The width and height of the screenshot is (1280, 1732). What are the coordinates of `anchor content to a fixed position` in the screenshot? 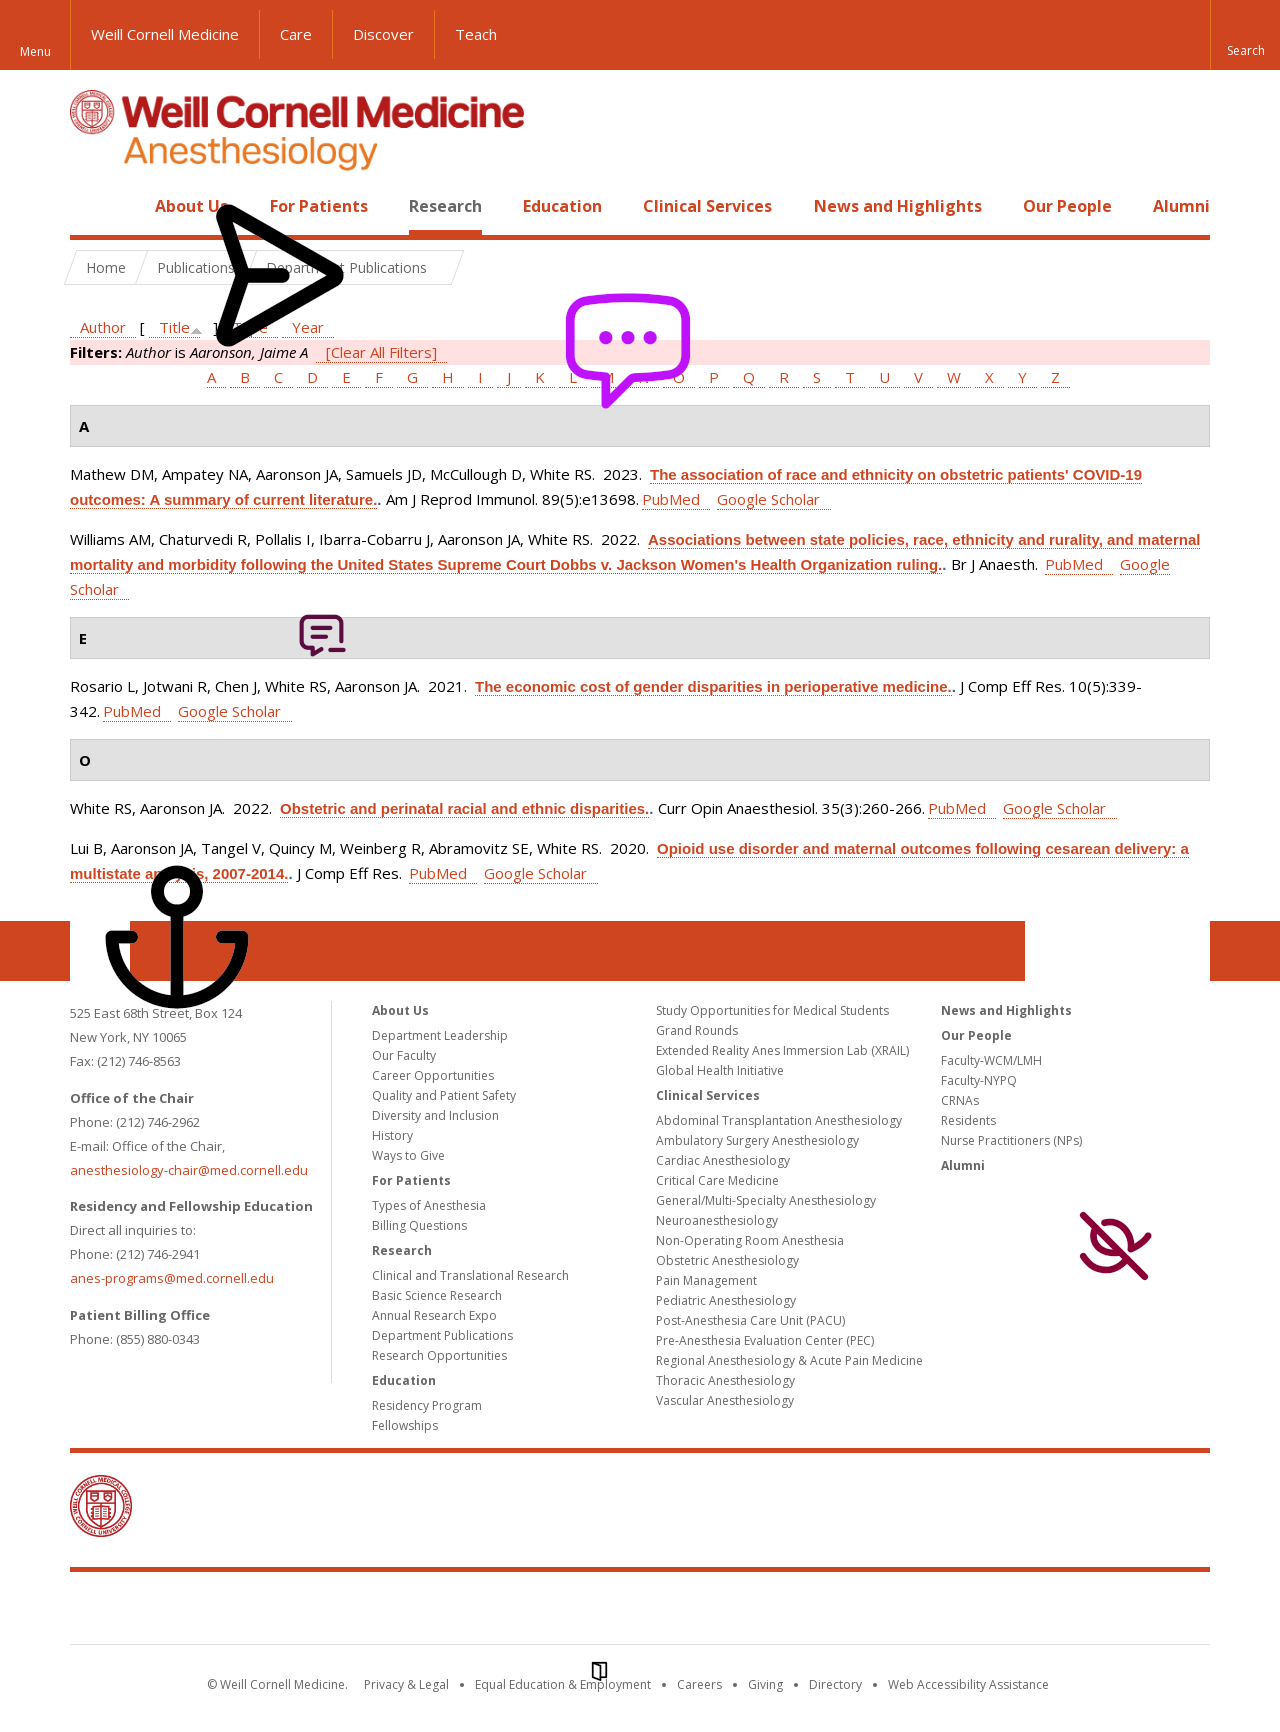 It's located at (177, 937).